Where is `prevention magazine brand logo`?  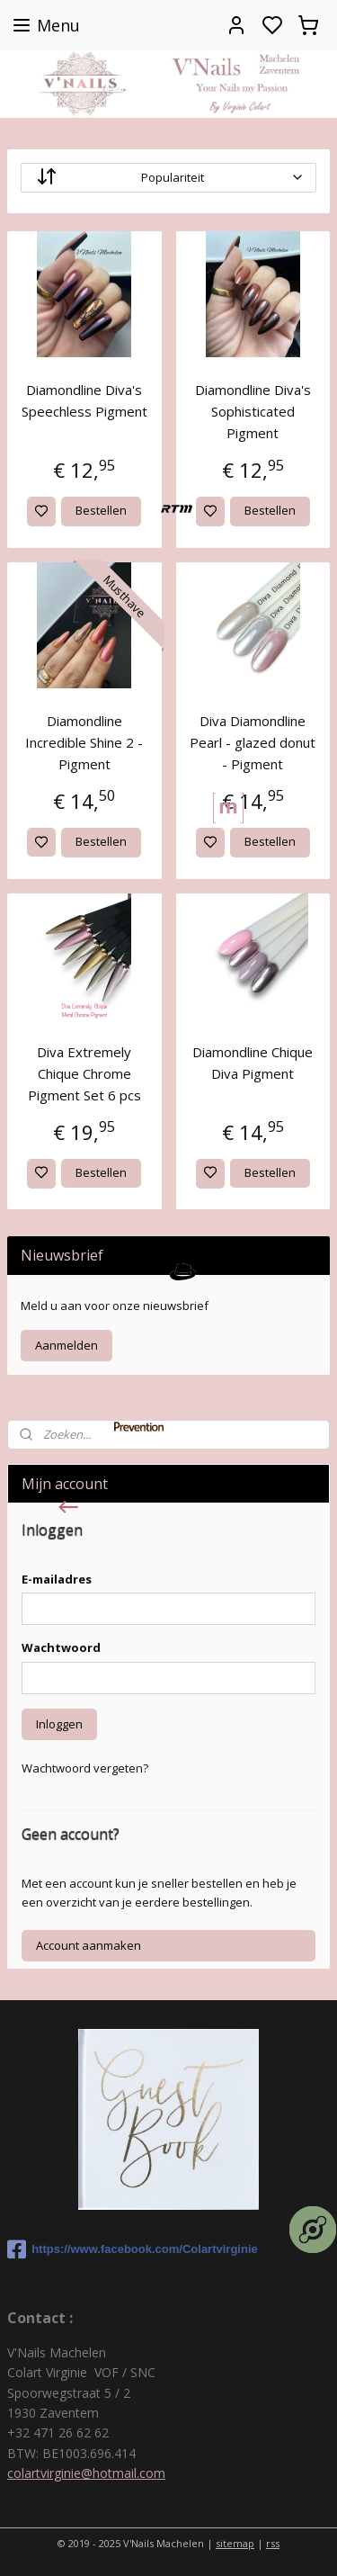 prevention magazine brand logo is located at coordinates (138, 1426).